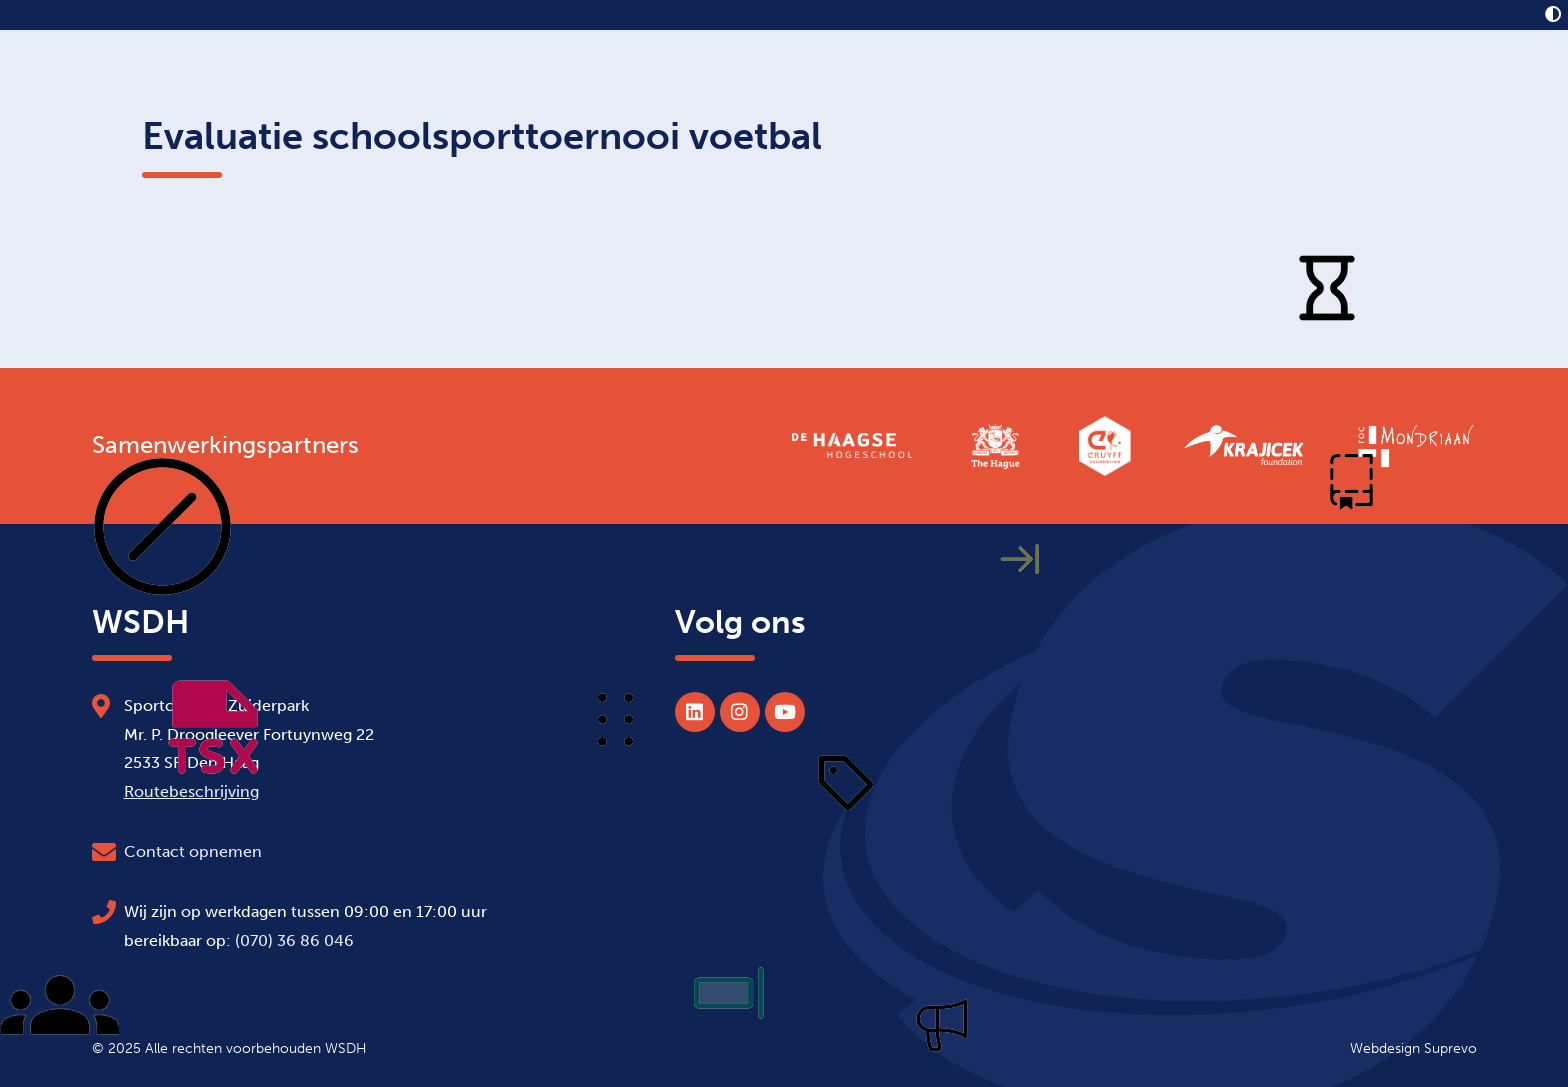 This screenshot has width=1568, height=1087. I want to click on create a new repository from a template, so click(1351, 482).